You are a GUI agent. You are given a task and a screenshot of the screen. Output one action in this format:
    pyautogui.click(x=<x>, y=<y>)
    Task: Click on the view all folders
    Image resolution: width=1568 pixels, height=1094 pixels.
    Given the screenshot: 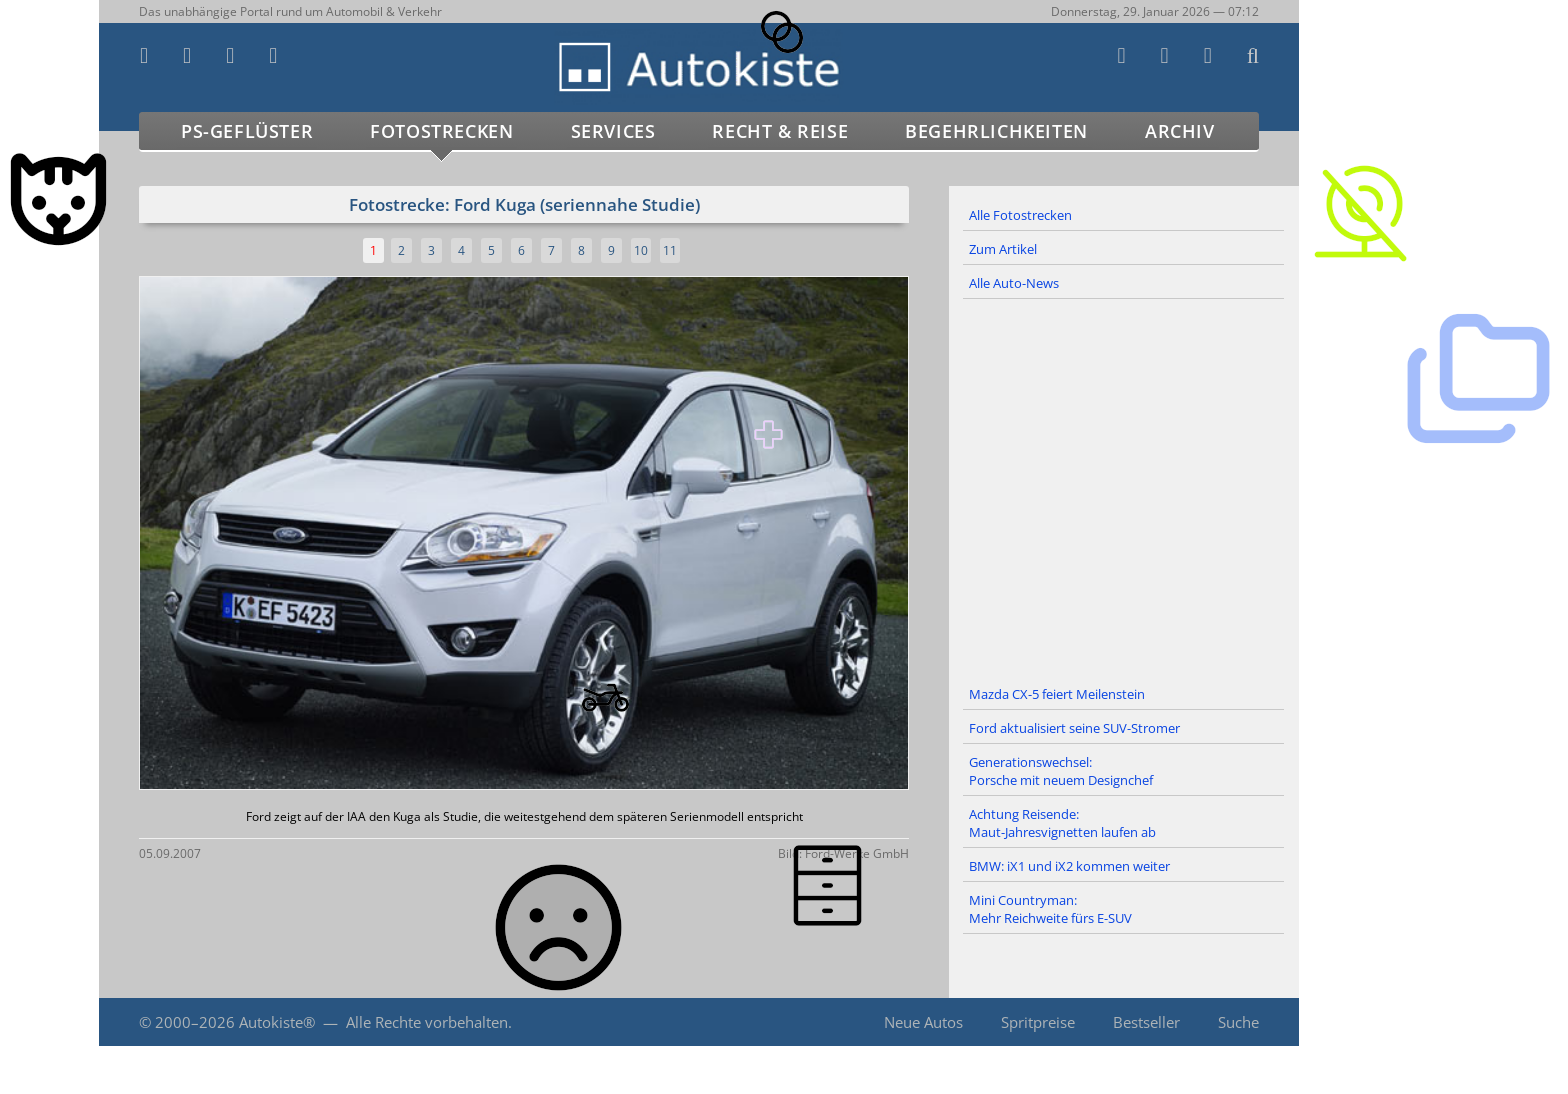 What is the action you would take?
    pyautogui.click(x=1478, y=378)
    